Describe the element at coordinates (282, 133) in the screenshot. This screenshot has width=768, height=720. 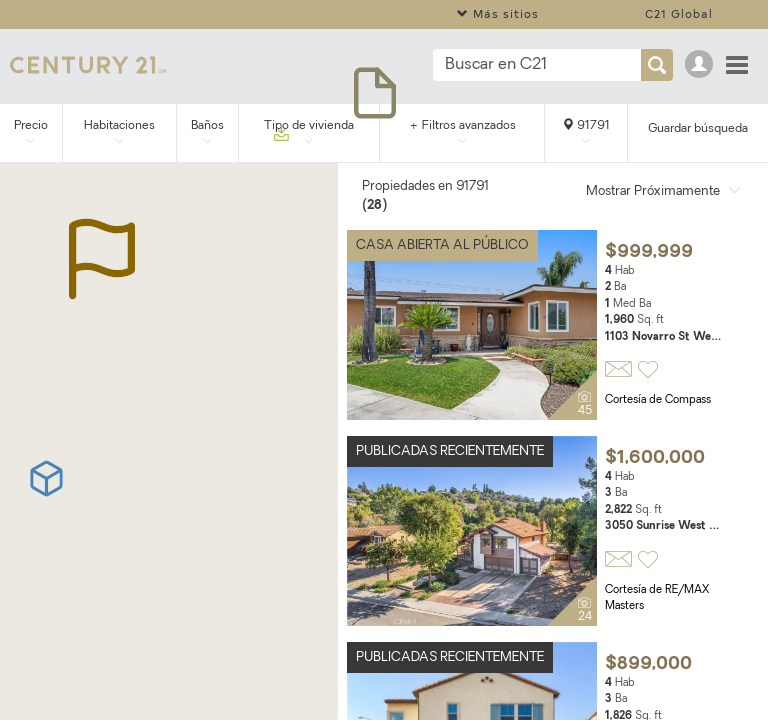
I see `stash changes in git` at that location.